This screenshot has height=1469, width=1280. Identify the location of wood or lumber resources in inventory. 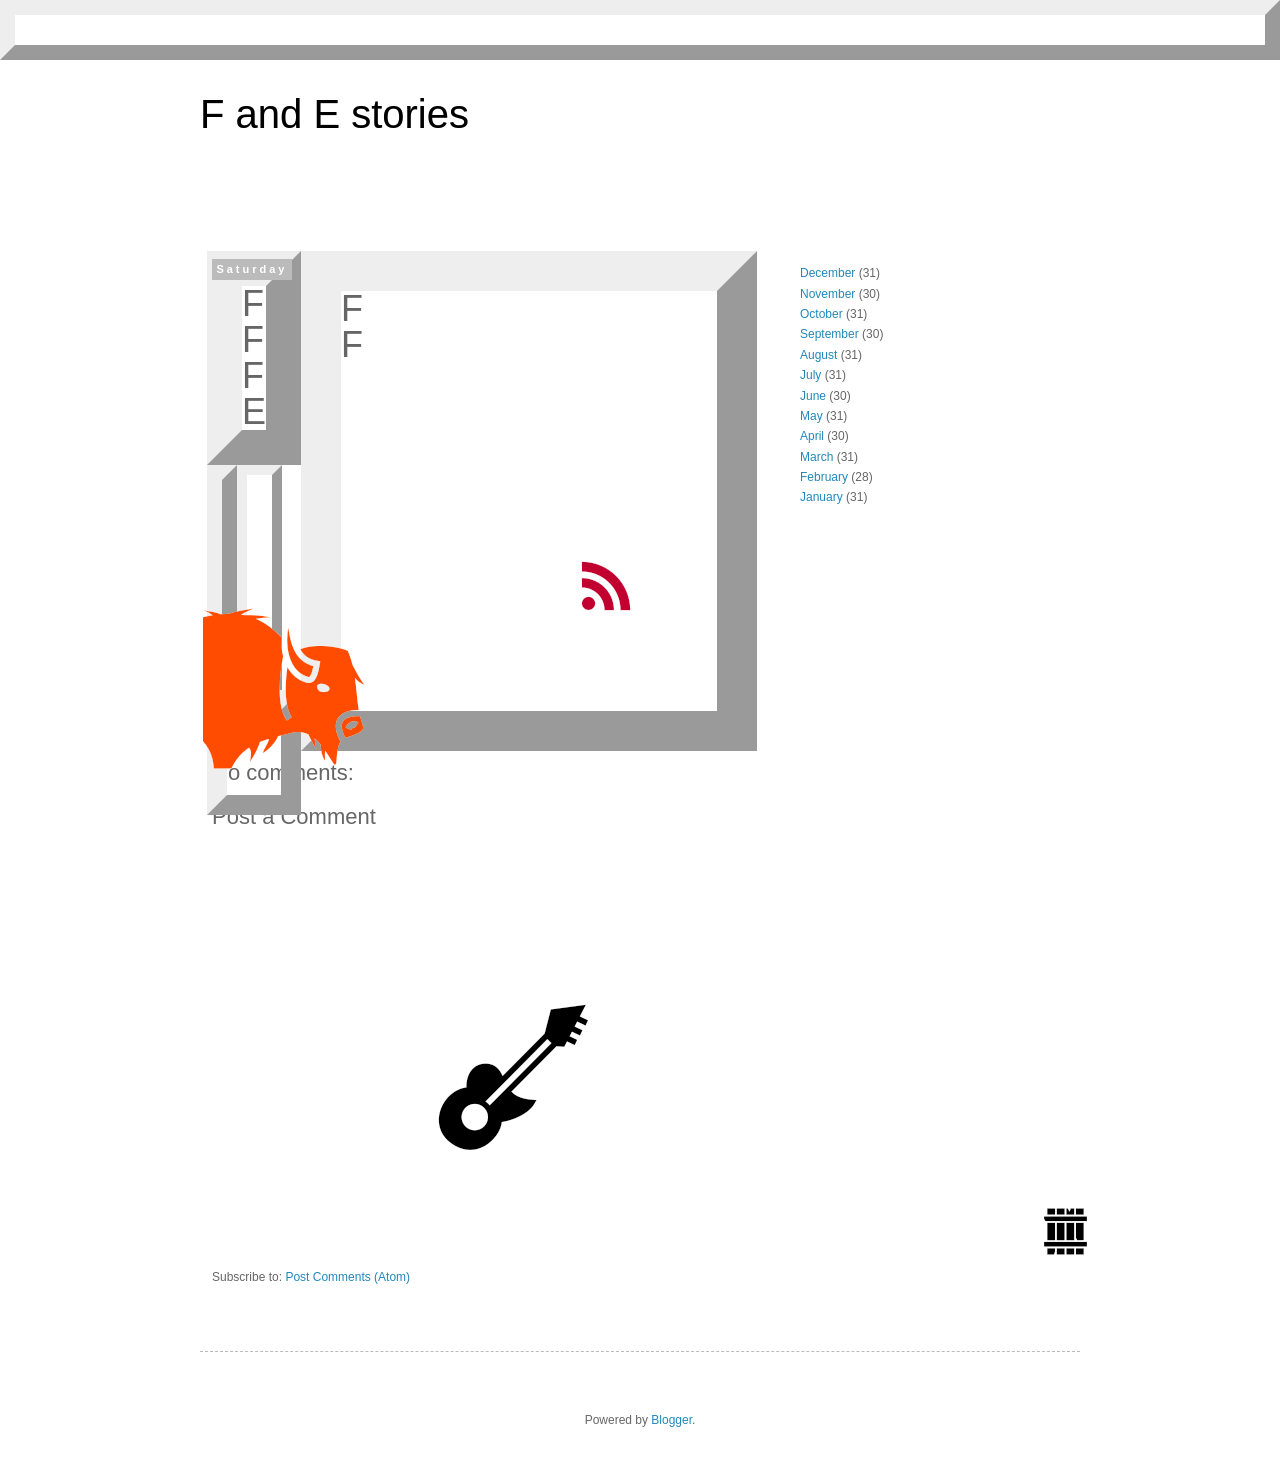
(1065, 1231).